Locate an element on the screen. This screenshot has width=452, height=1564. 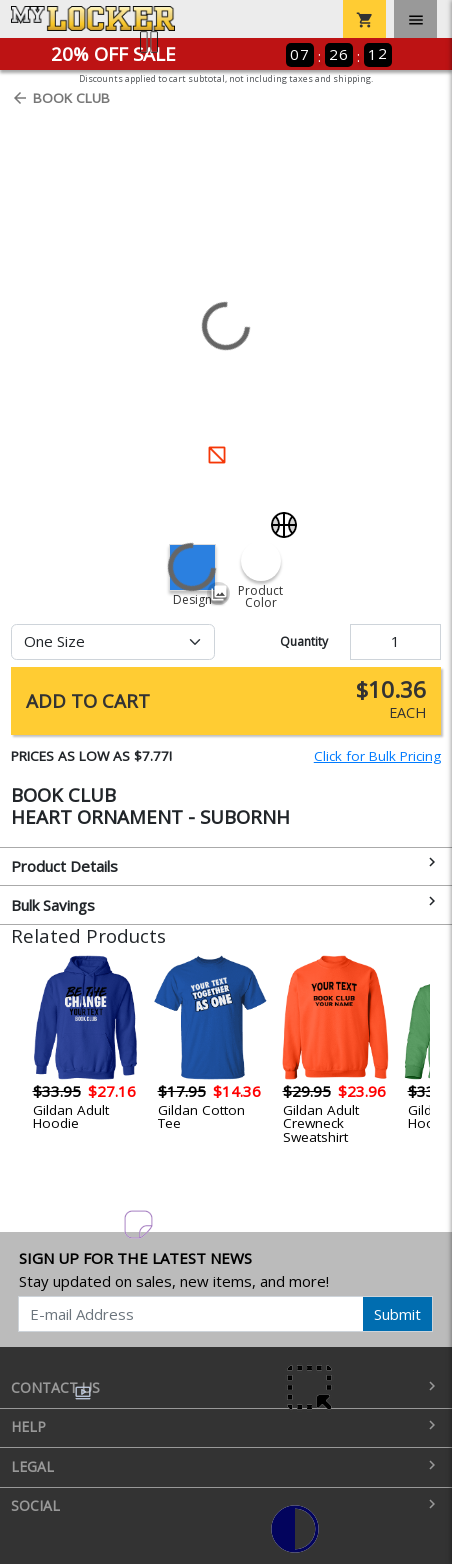
switch to column view layout is located at coordinates (149, 42).